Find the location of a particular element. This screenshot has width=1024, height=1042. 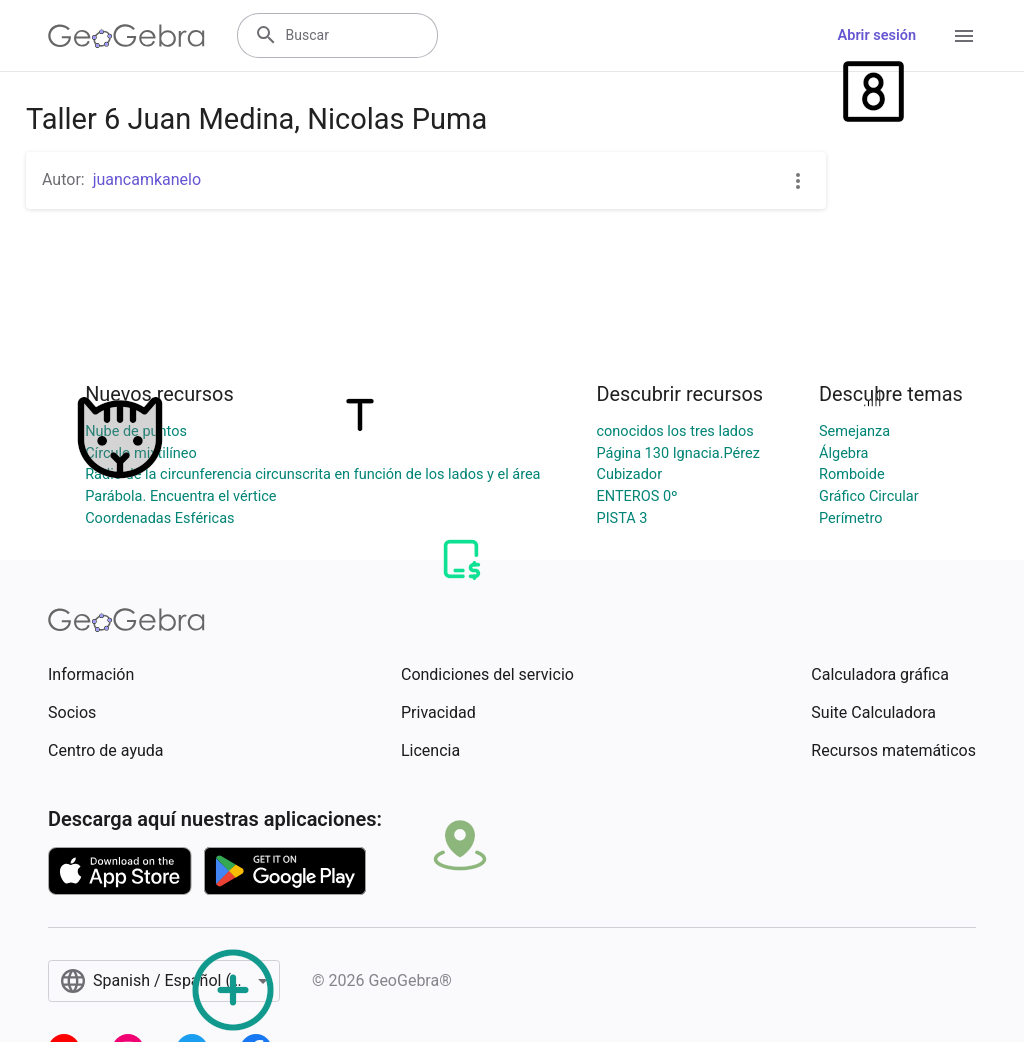

add a new item is located at coordinates (233, 990).